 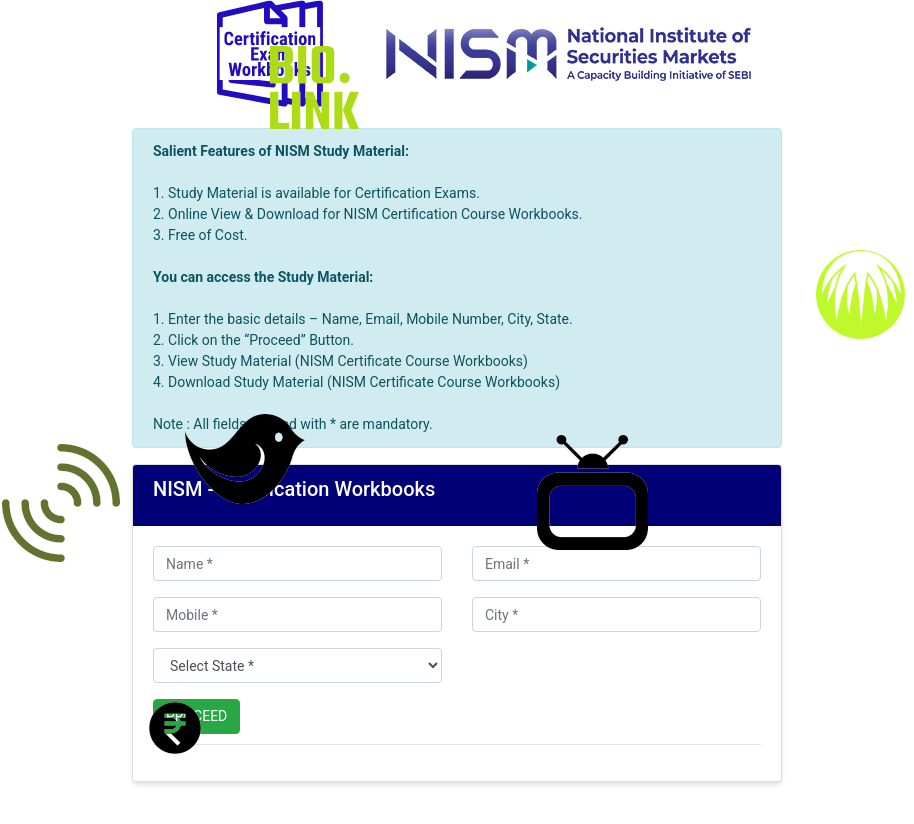 I want to click on open BitComet torrent client, so click(x=860, y=294).